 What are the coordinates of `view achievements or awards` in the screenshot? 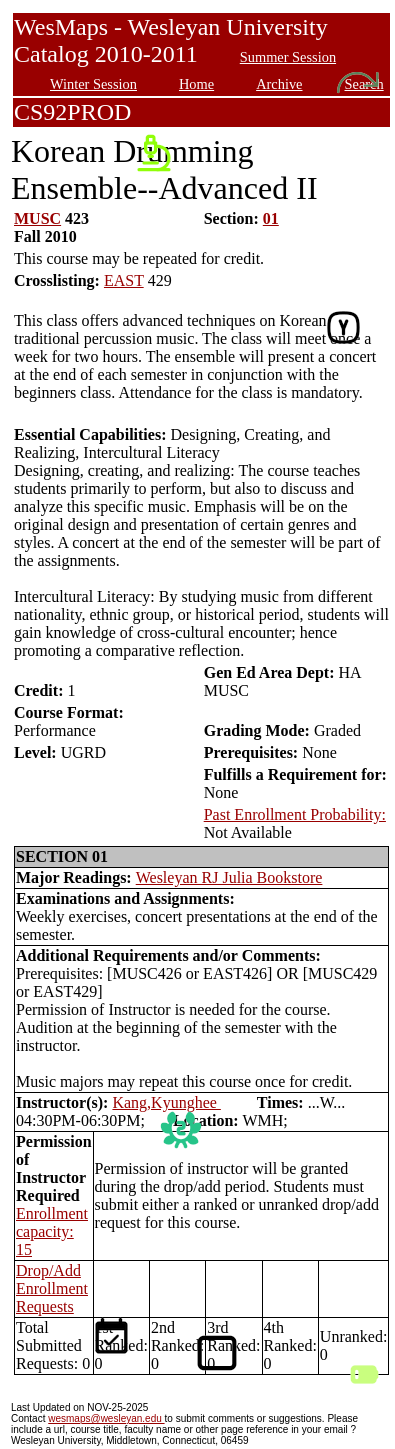 It's located at (181, 1130).